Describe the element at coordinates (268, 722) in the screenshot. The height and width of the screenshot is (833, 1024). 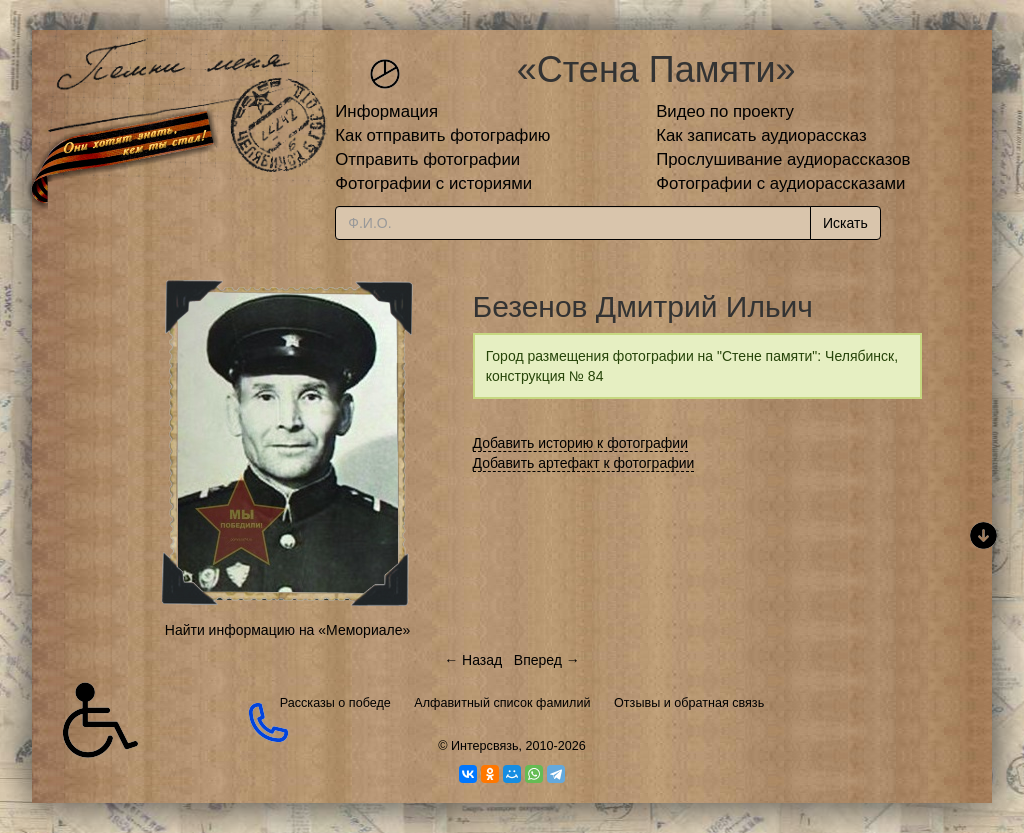
I see `make a phone call` at that location.